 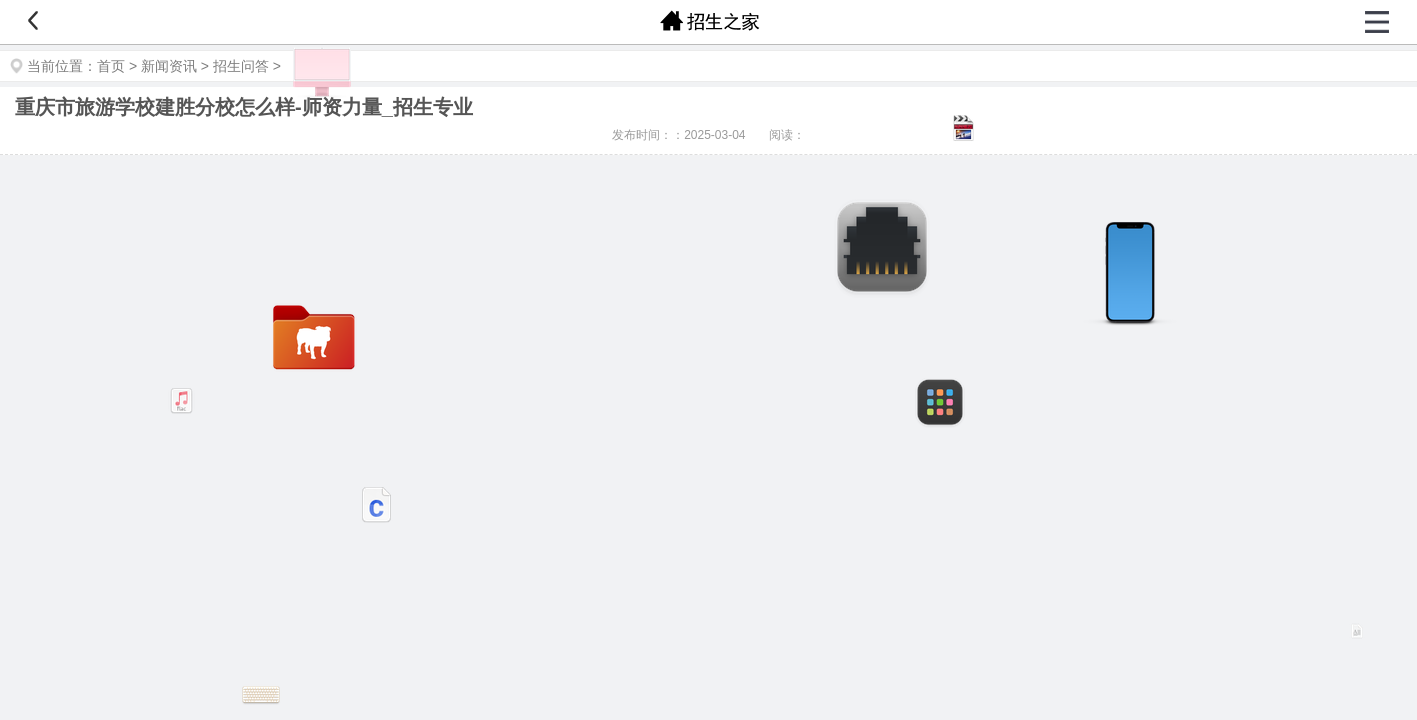 I want to click on indicates a connected iPhone device, so click(x=1130, y=274).